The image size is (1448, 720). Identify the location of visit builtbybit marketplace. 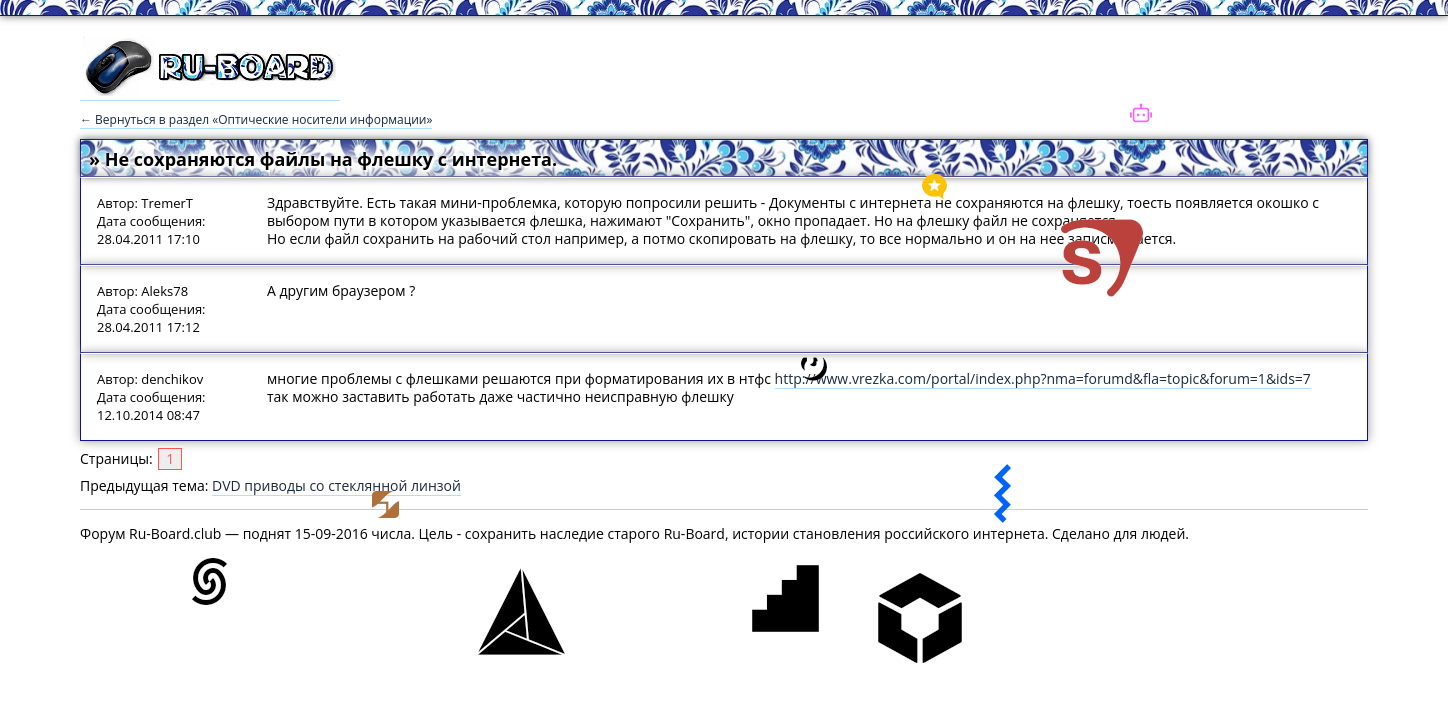
(920, 618).